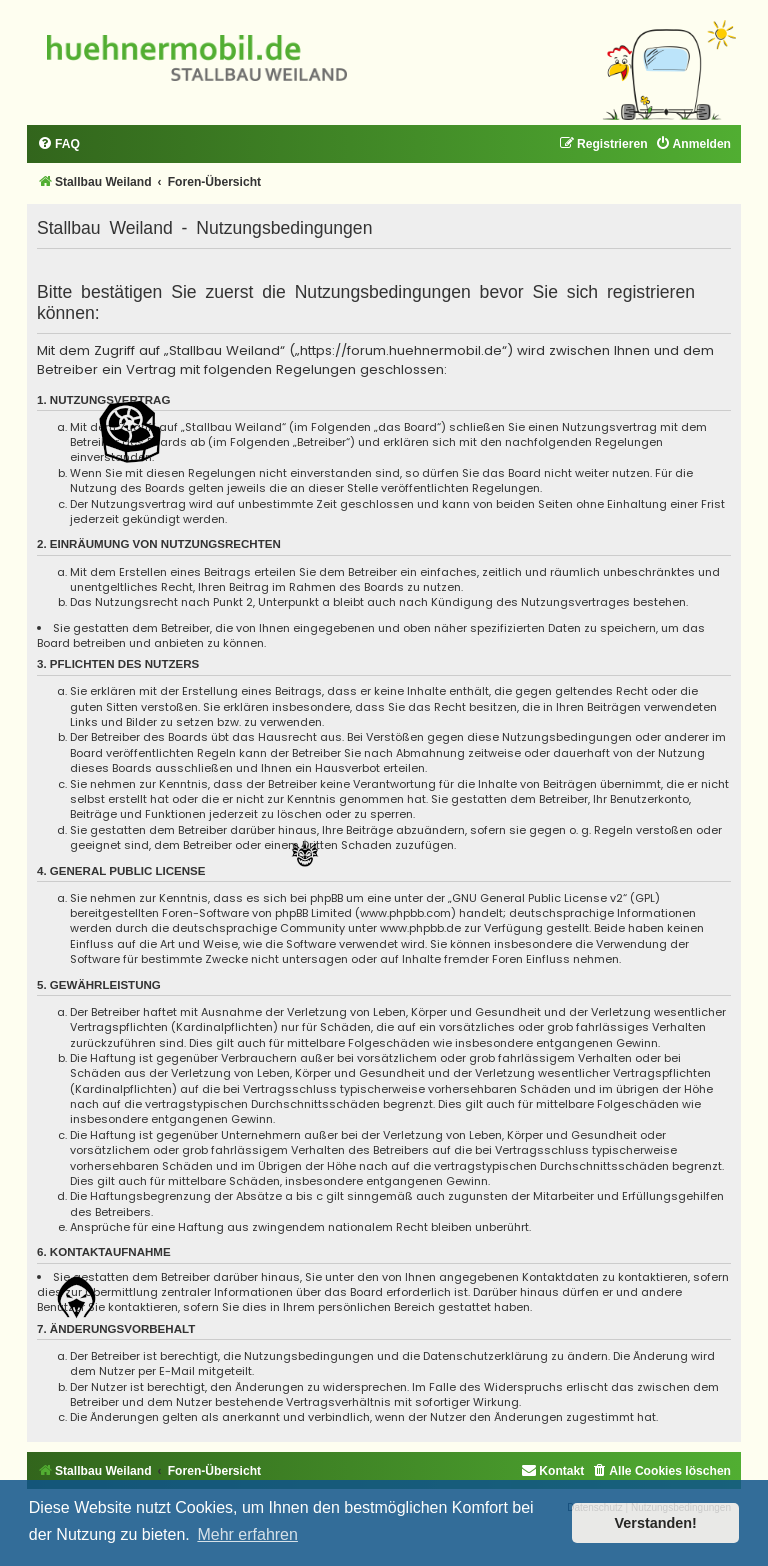 The image size is (768, 1566). I want to click on encounter a fish monster enemy, so click(305, 853).